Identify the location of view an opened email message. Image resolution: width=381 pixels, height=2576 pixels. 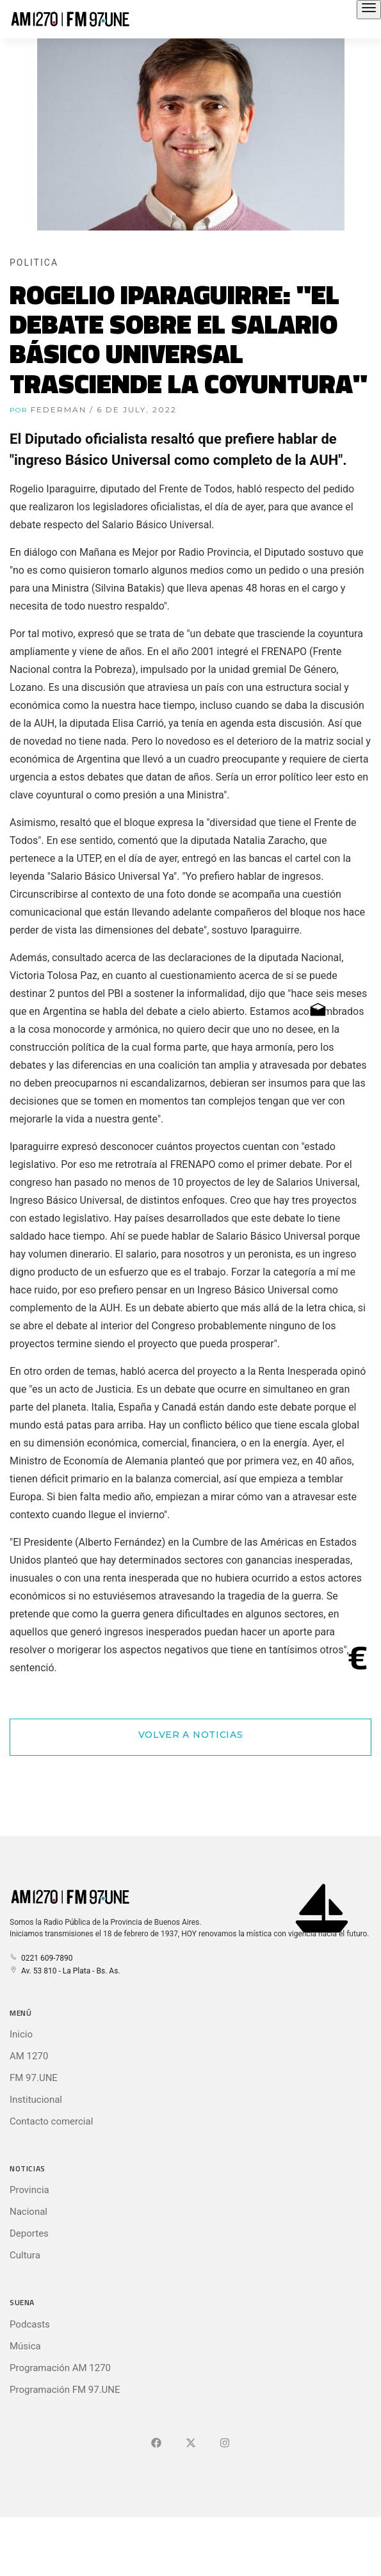
(318, 1009).